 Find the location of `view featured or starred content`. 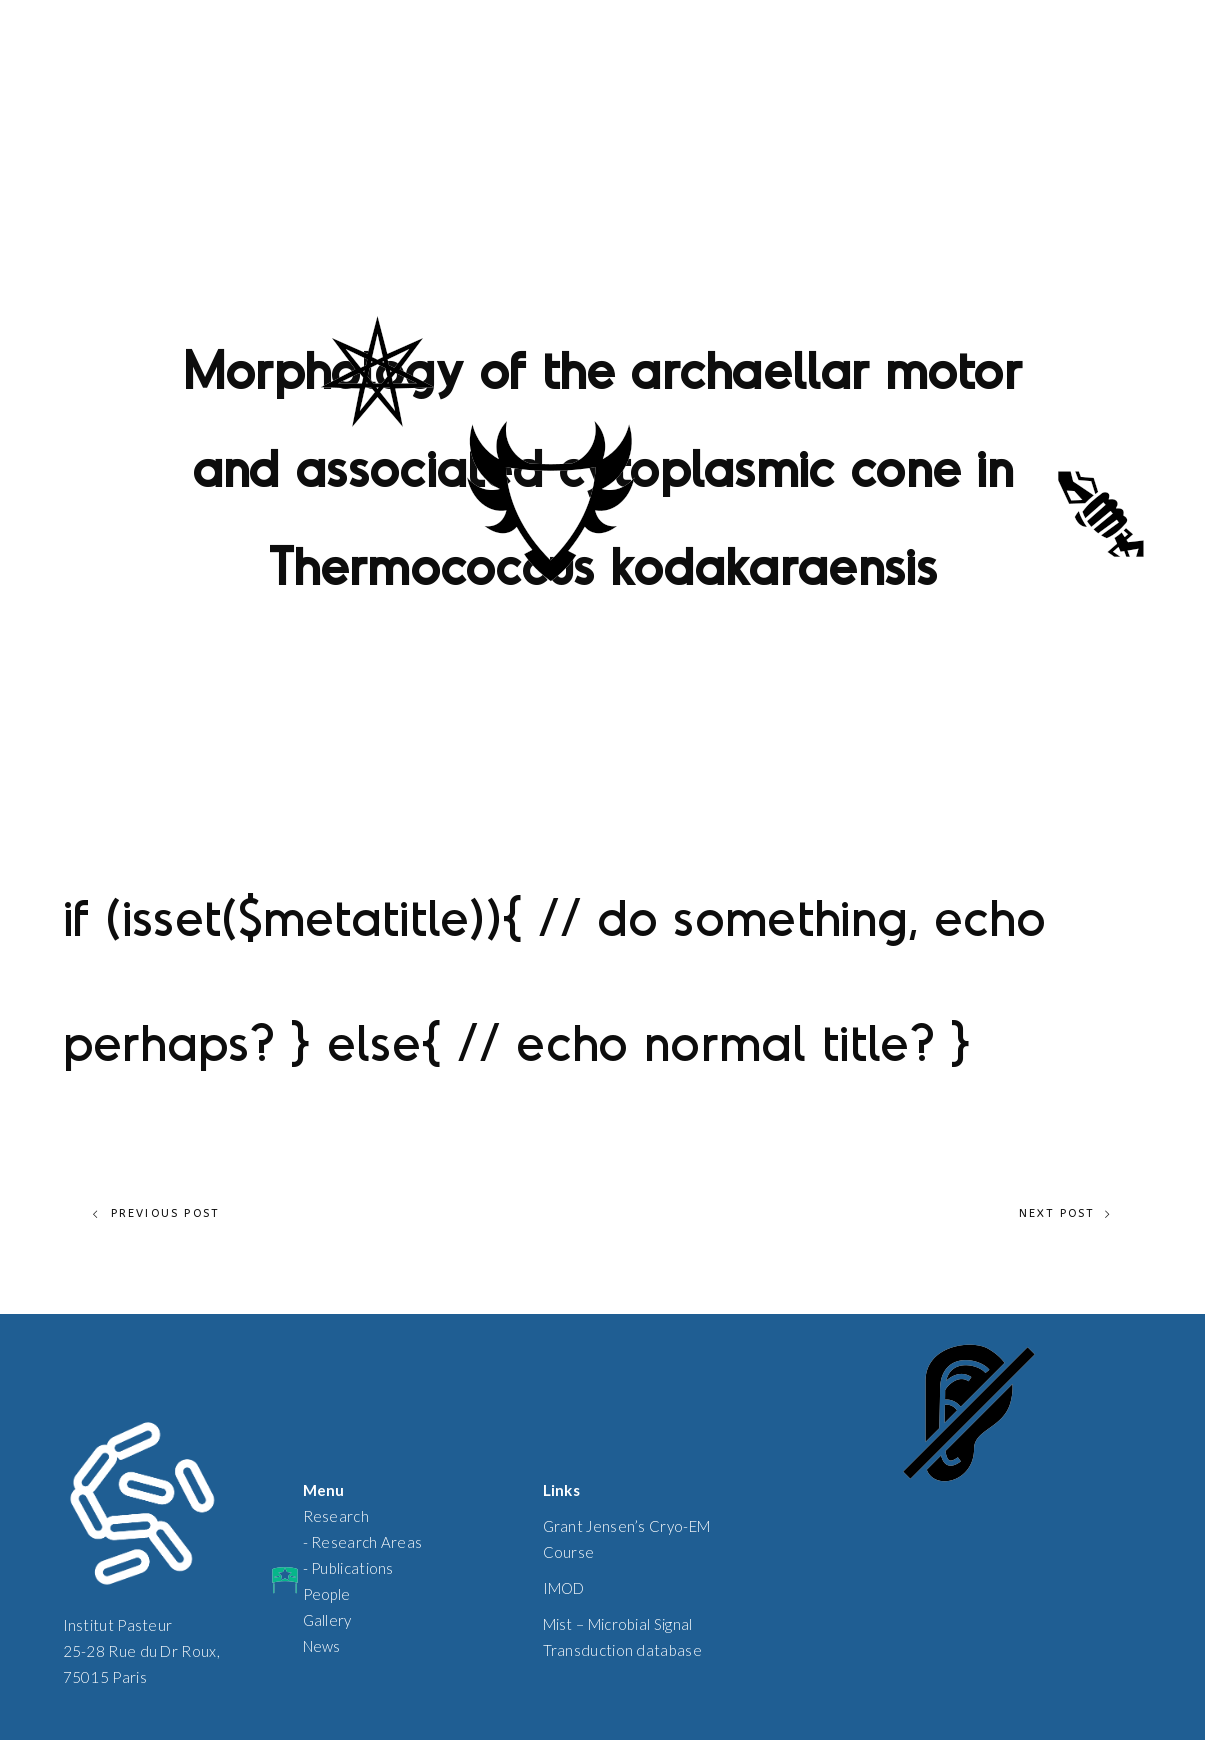

view featured or starred content is located at coordinates (285, 1580).